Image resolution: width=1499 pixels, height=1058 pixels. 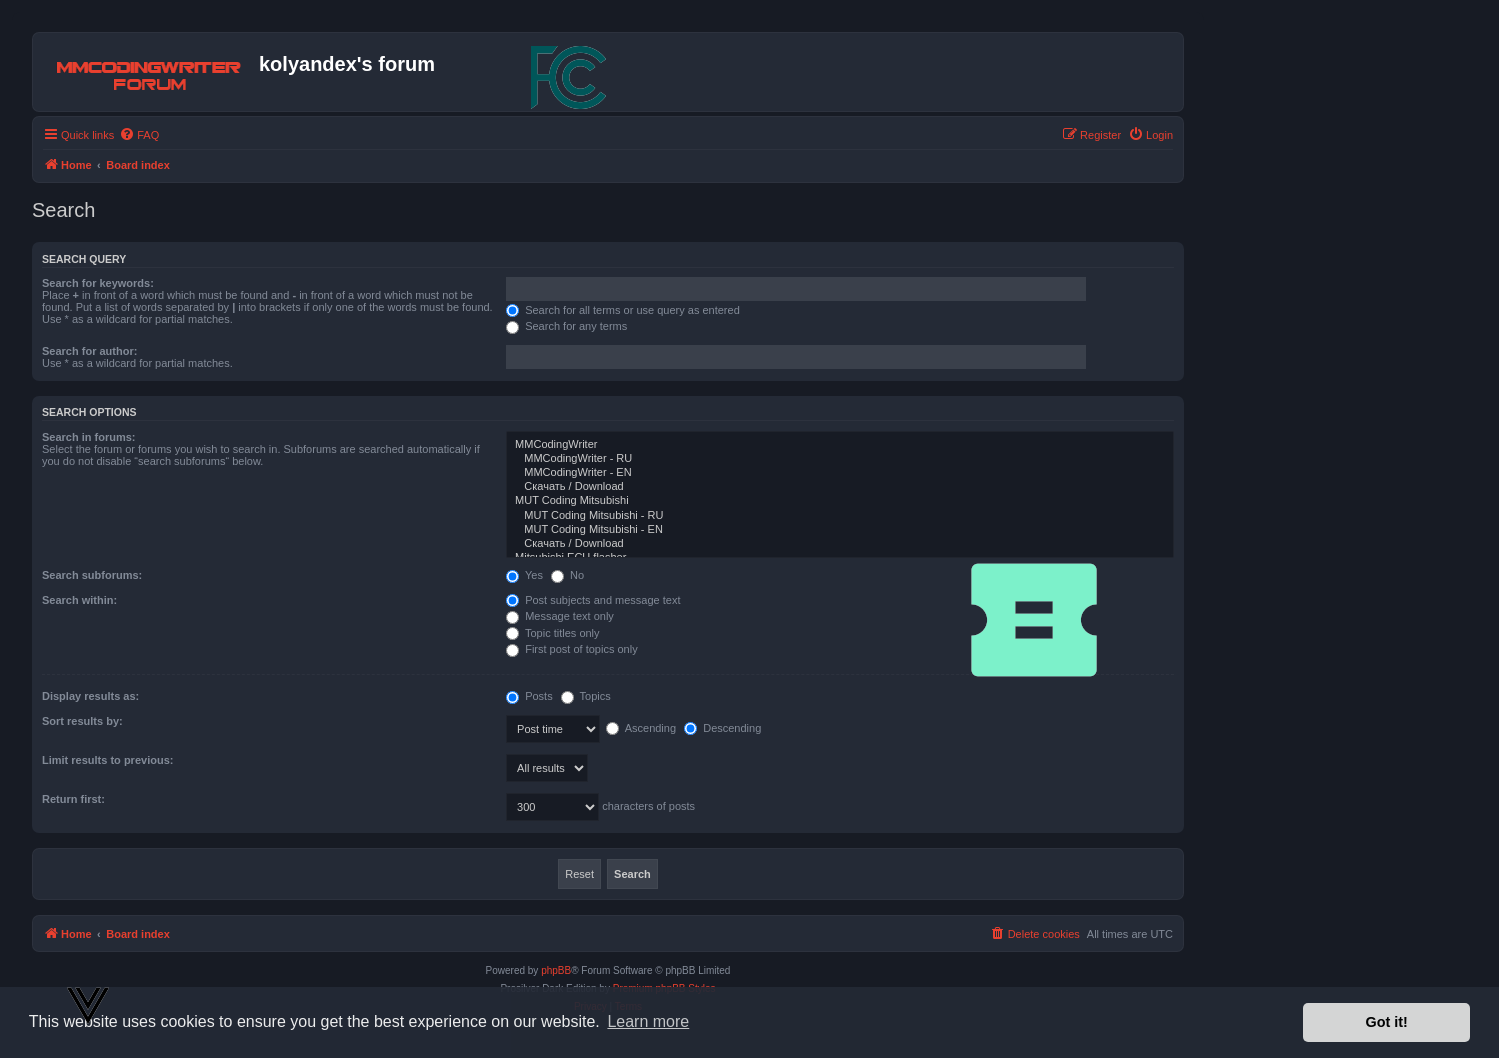 I want to click on federal communications commission logo, so click(x=568, y=77).